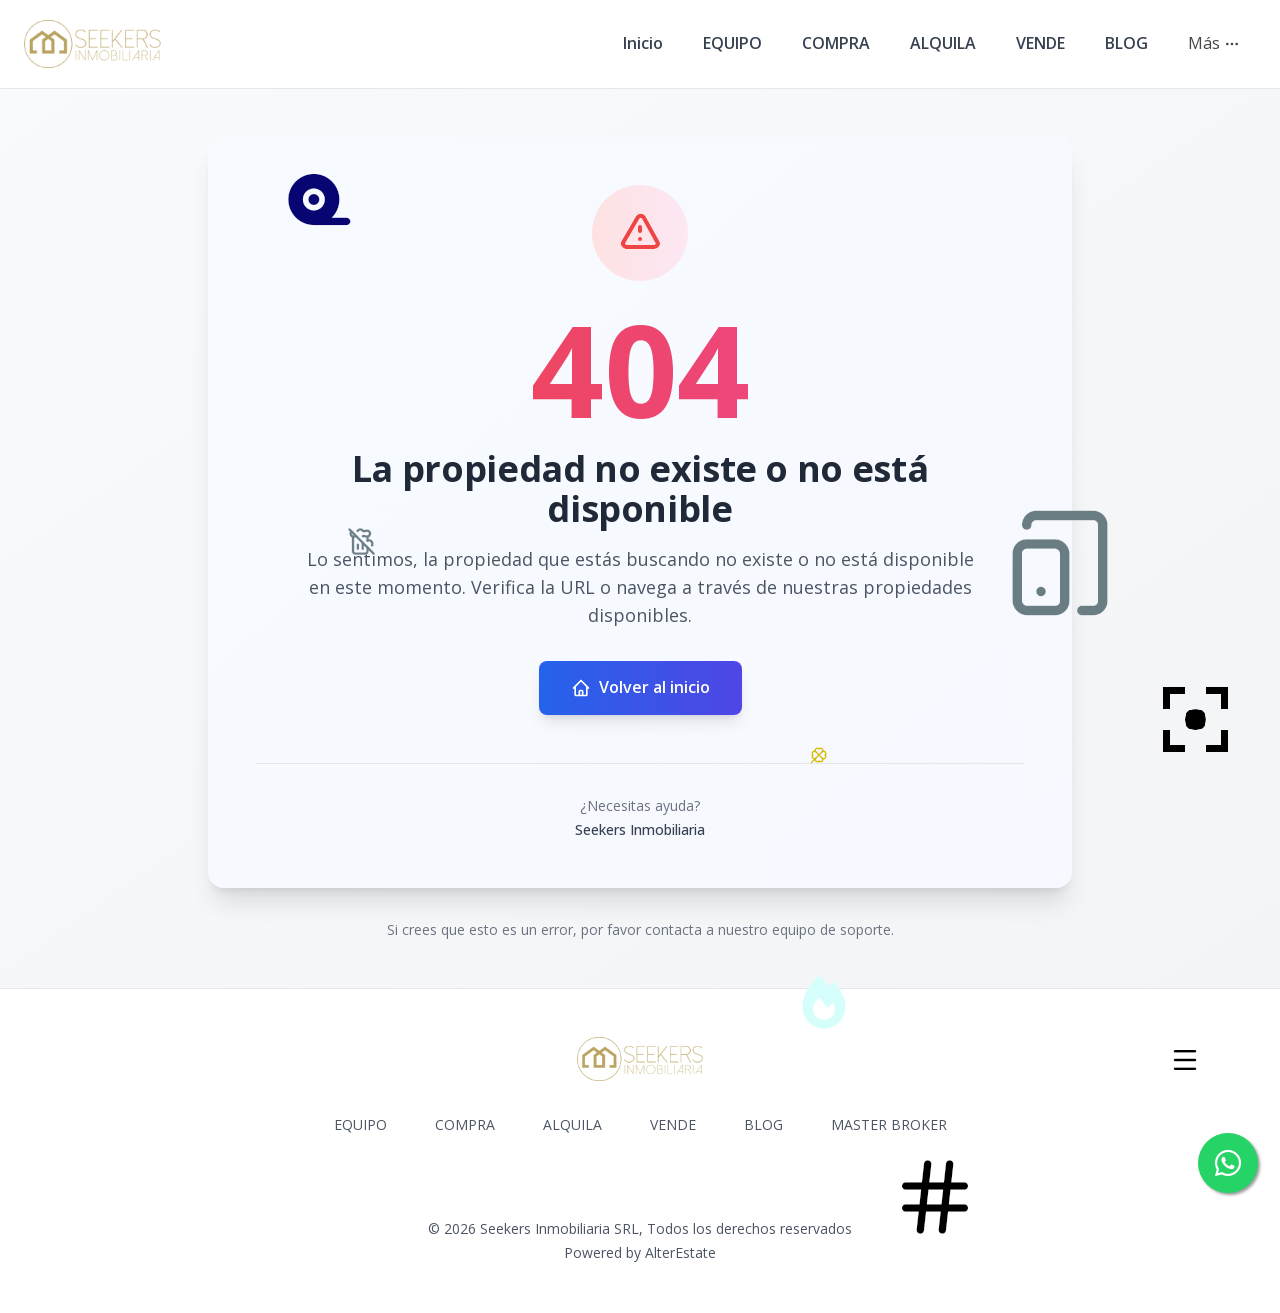  What do you see at coordinates (824, 1004) in the screenshot?
I see `indicates trending or popular content` at bounding box center [824, 1004].